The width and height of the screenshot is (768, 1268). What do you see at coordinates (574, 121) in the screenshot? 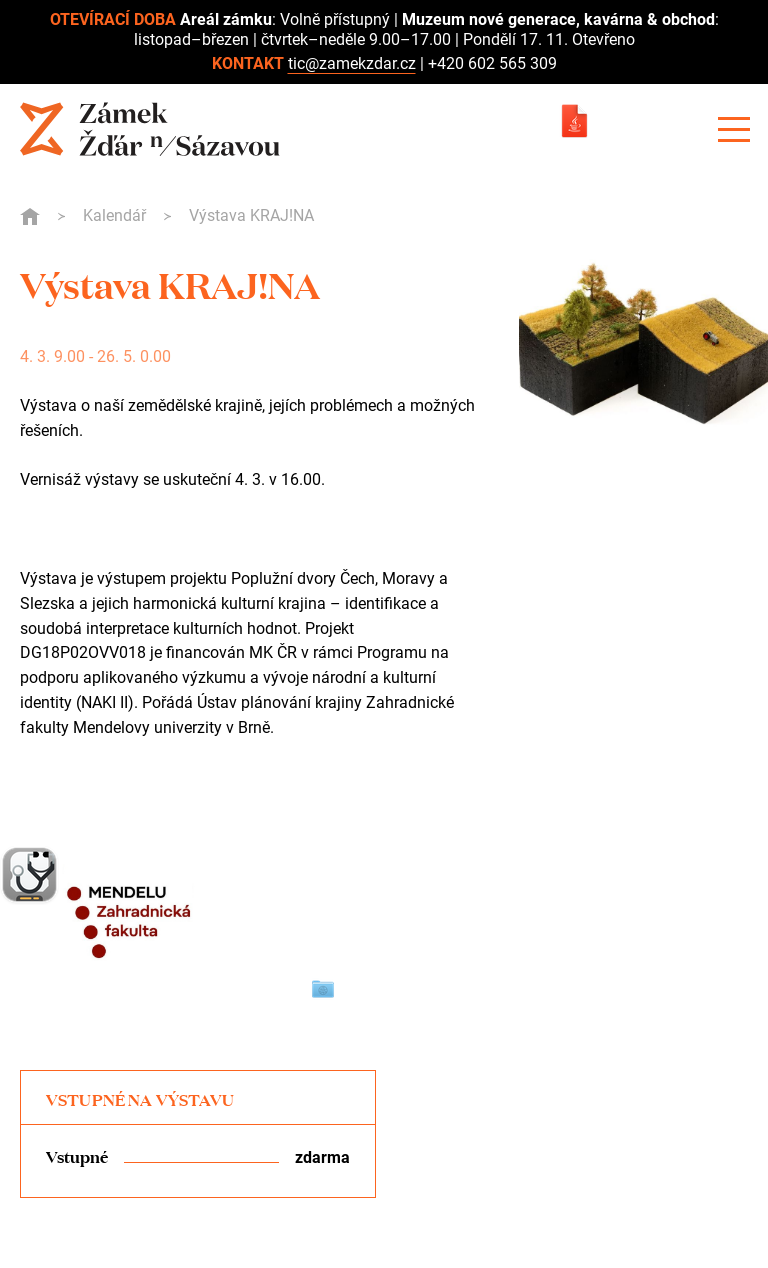
I see `java source code file` at bounding box center [574, 121].